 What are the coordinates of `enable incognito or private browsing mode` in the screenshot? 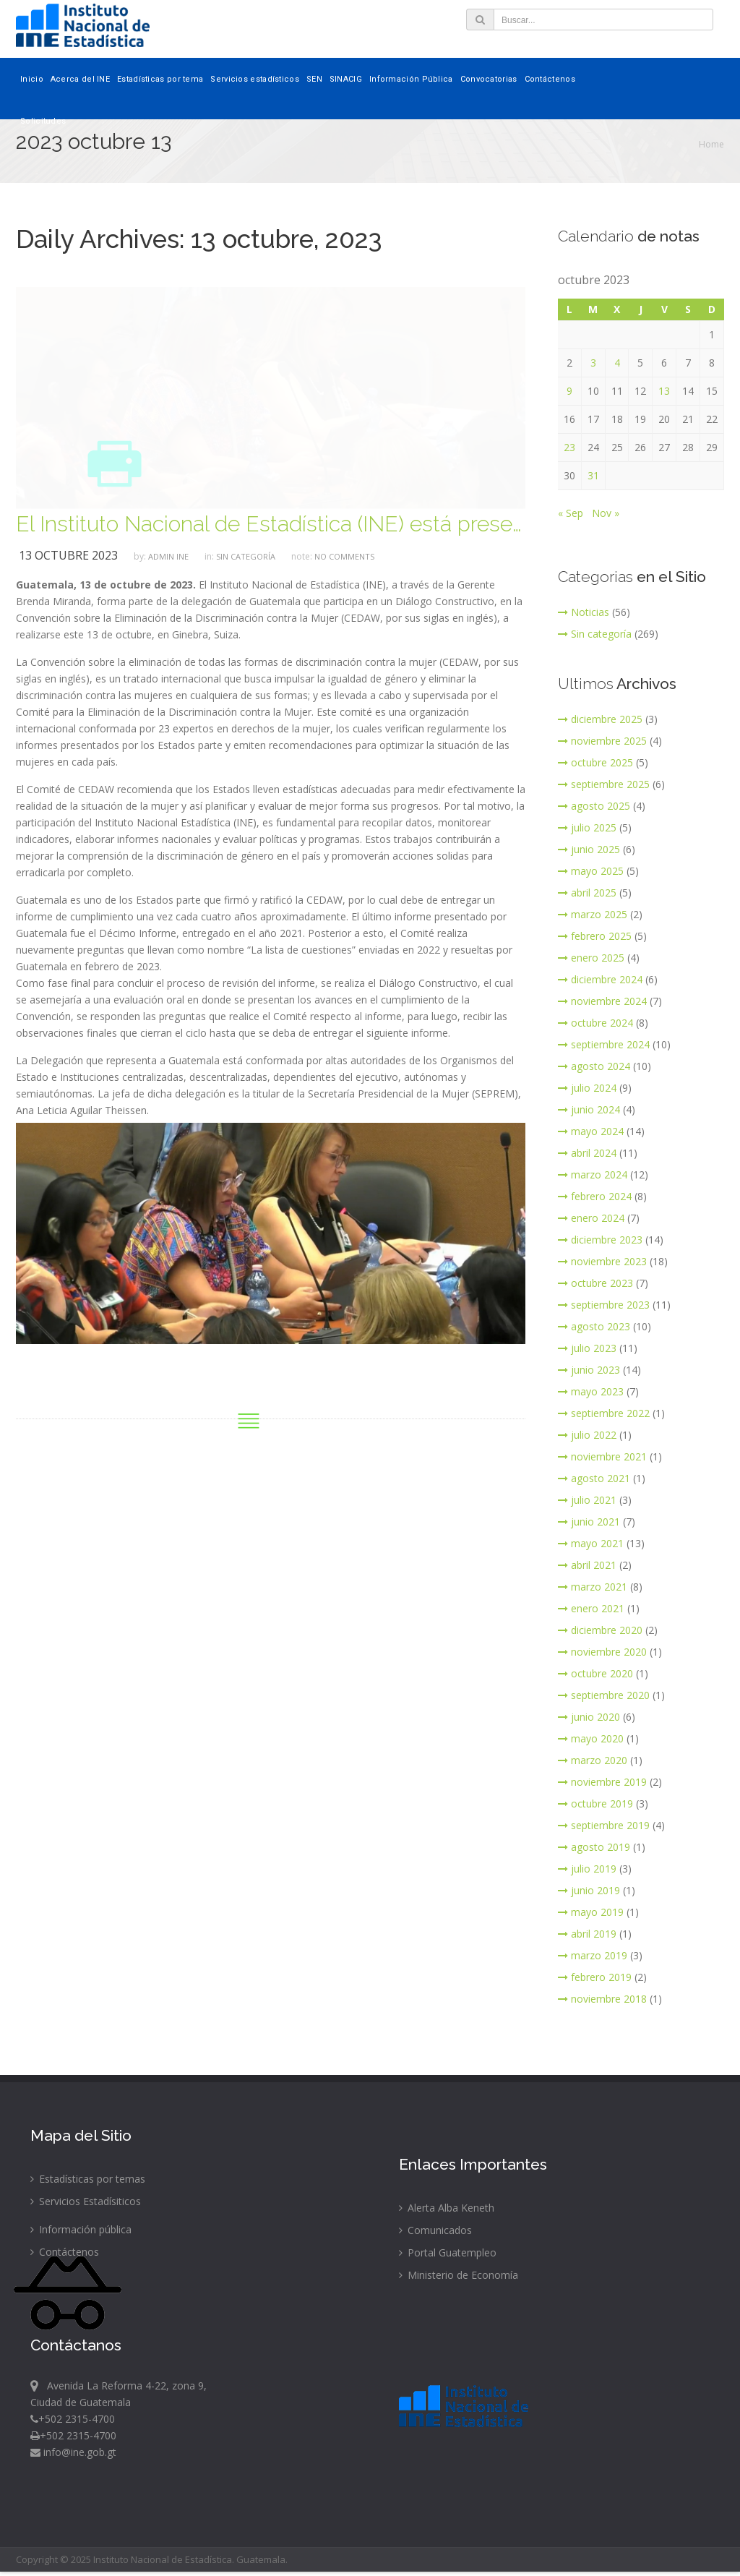 It's located at (67, 2293).